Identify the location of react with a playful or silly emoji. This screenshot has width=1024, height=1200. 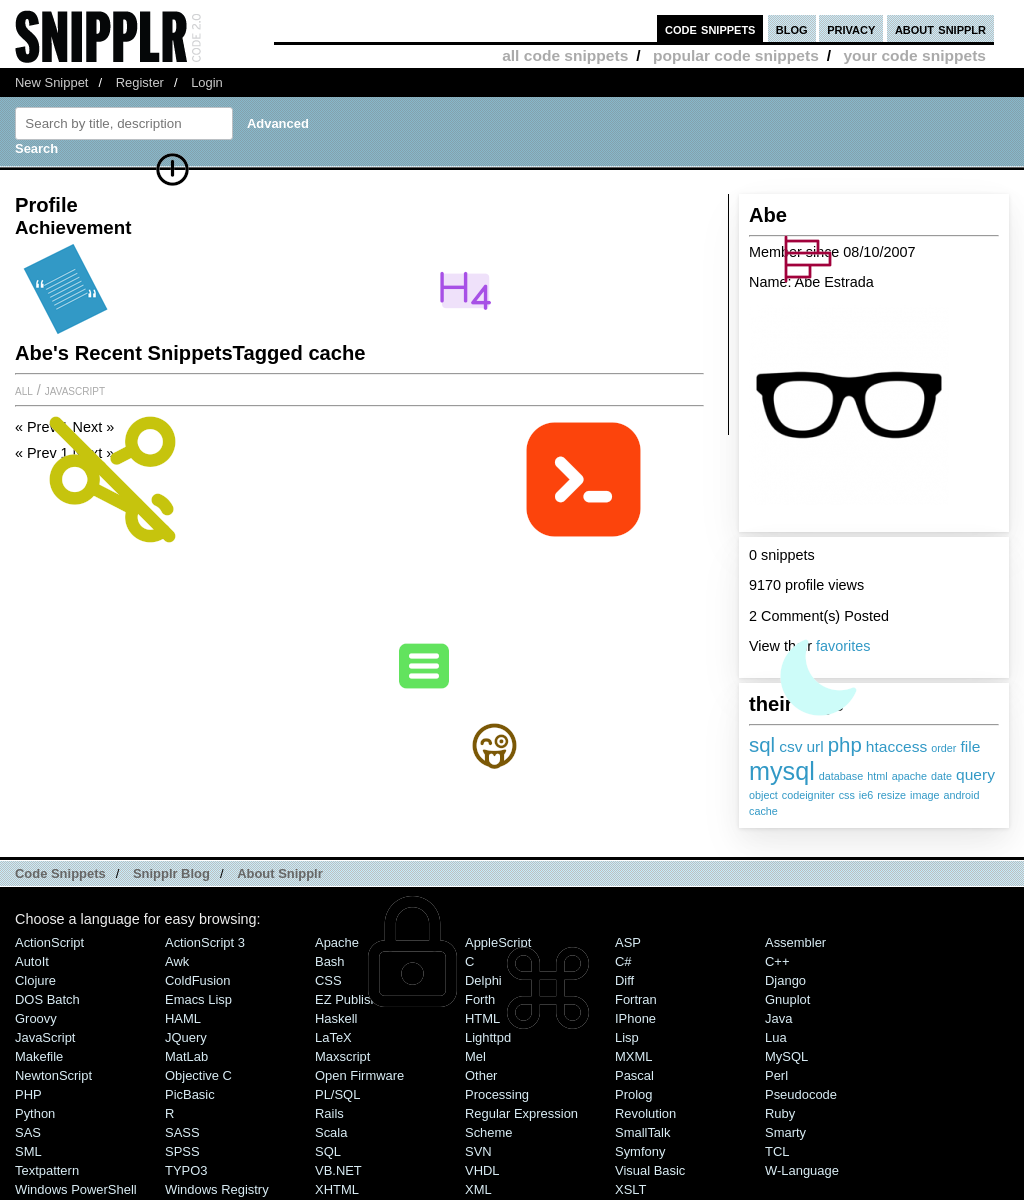
(494, 745).